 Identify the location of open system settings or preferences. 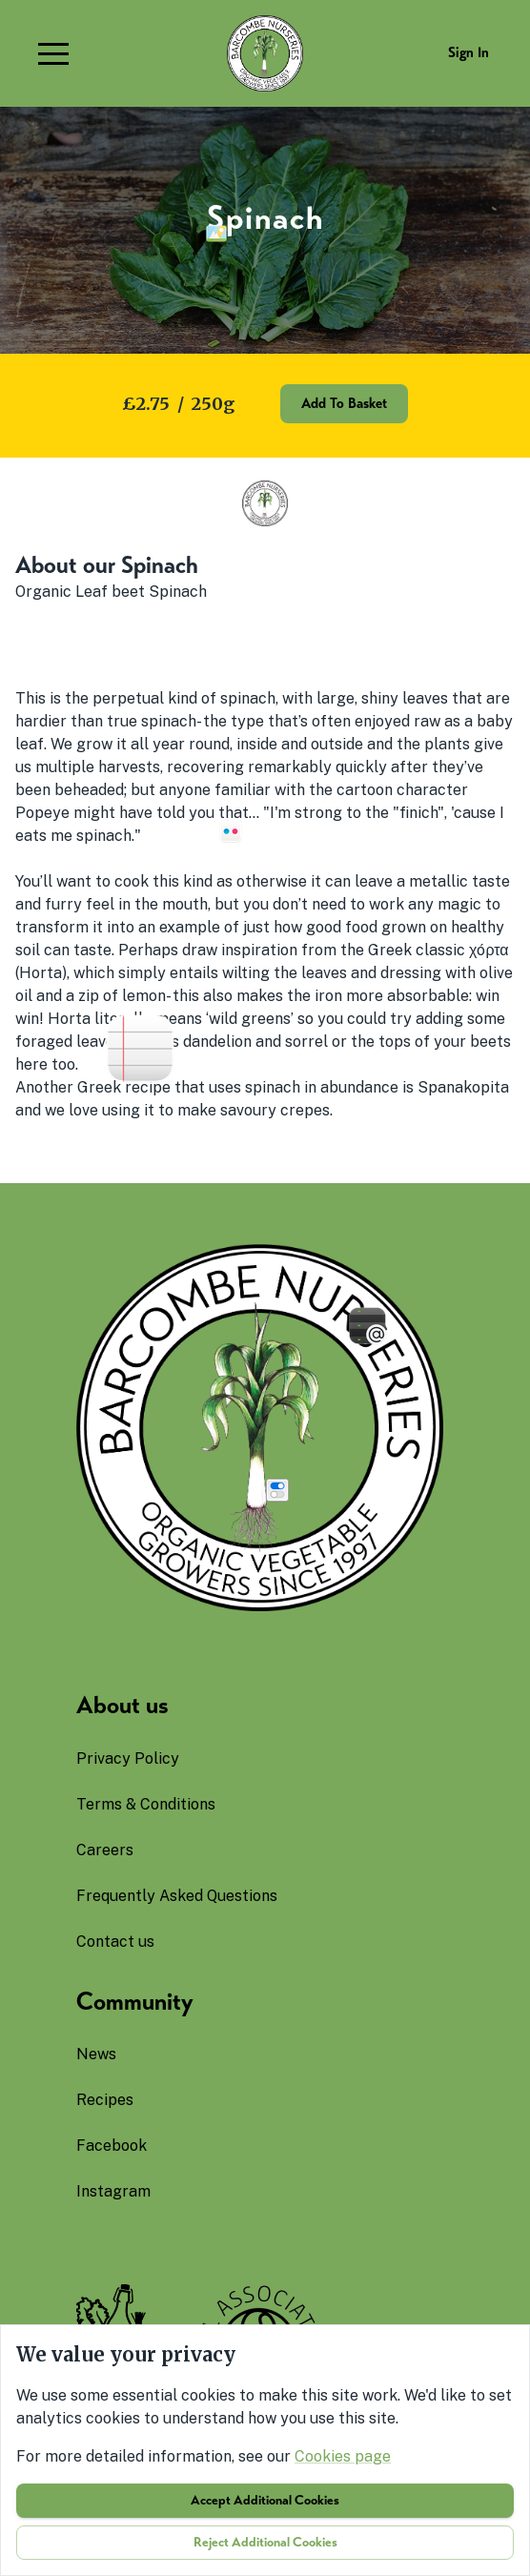
(277, 1490).